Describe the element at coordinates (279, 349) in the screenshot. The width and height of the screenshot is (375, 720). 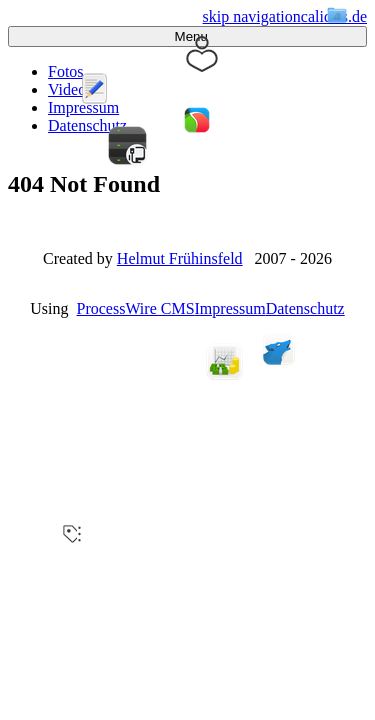
I see `open amarok music player` at that location.